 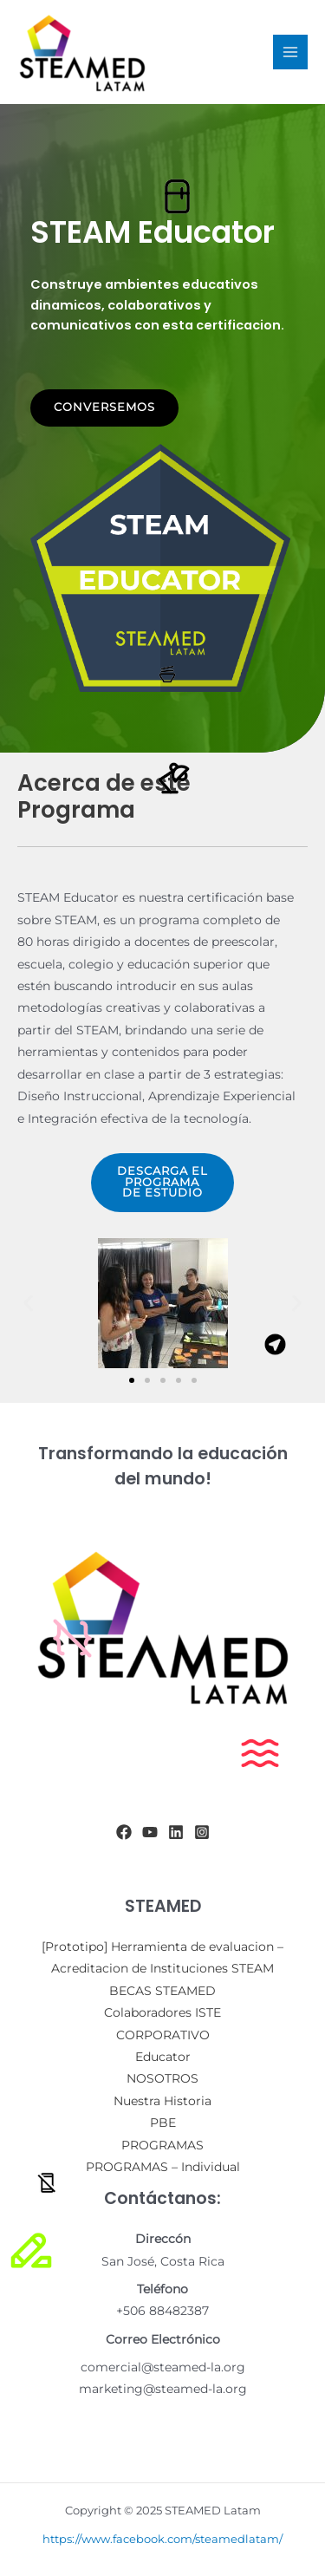 What do you see at coordinates (31, 2252) in the screenshot?
I see `highlight or mark selected text` at bounding box center [31, 2252].